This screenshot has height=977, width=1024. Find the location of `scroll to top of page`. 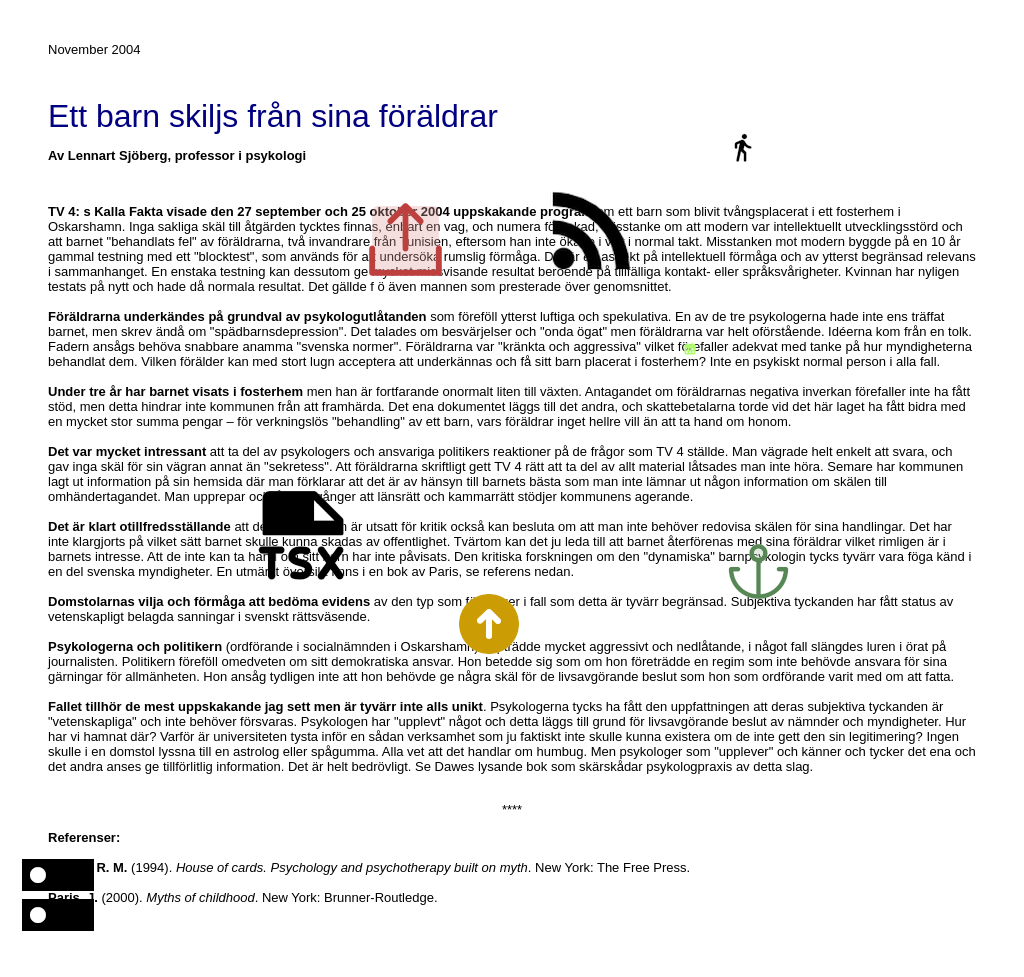

scroll to top of page is located at coordinates (489, 624).